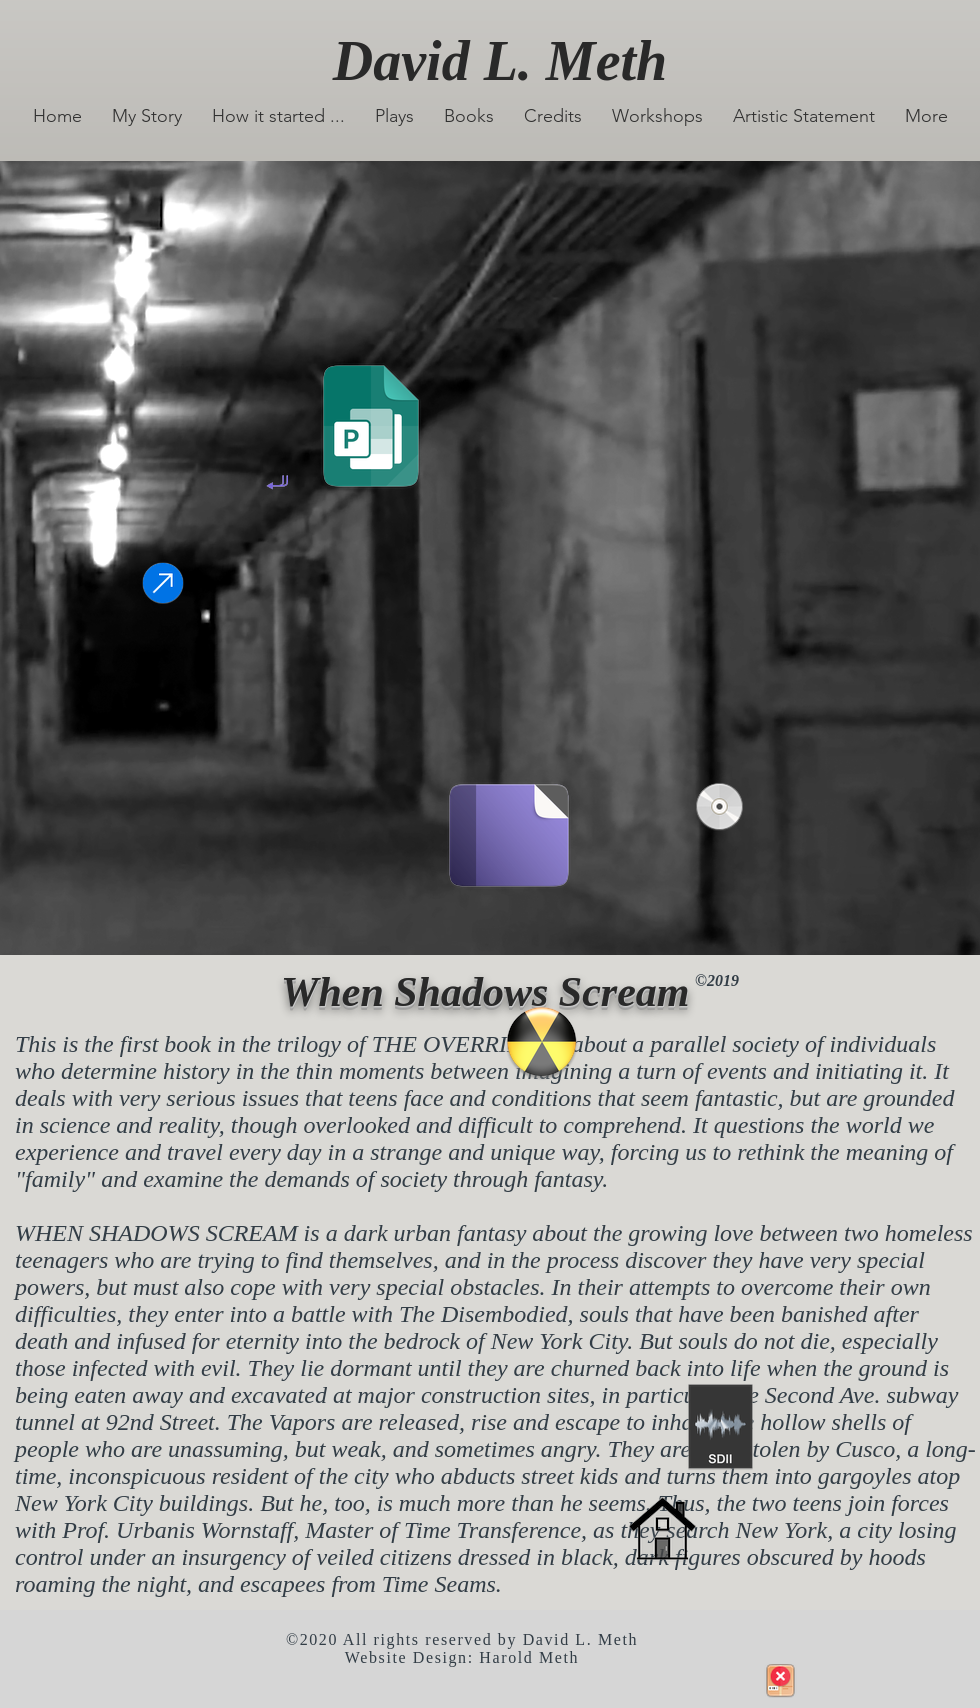 The height and width of the screenshot is (1708, 980). Describe the element at coordinates (780, 1680) in the screenshot. I see `indicates a package is queued for removal` at that location.